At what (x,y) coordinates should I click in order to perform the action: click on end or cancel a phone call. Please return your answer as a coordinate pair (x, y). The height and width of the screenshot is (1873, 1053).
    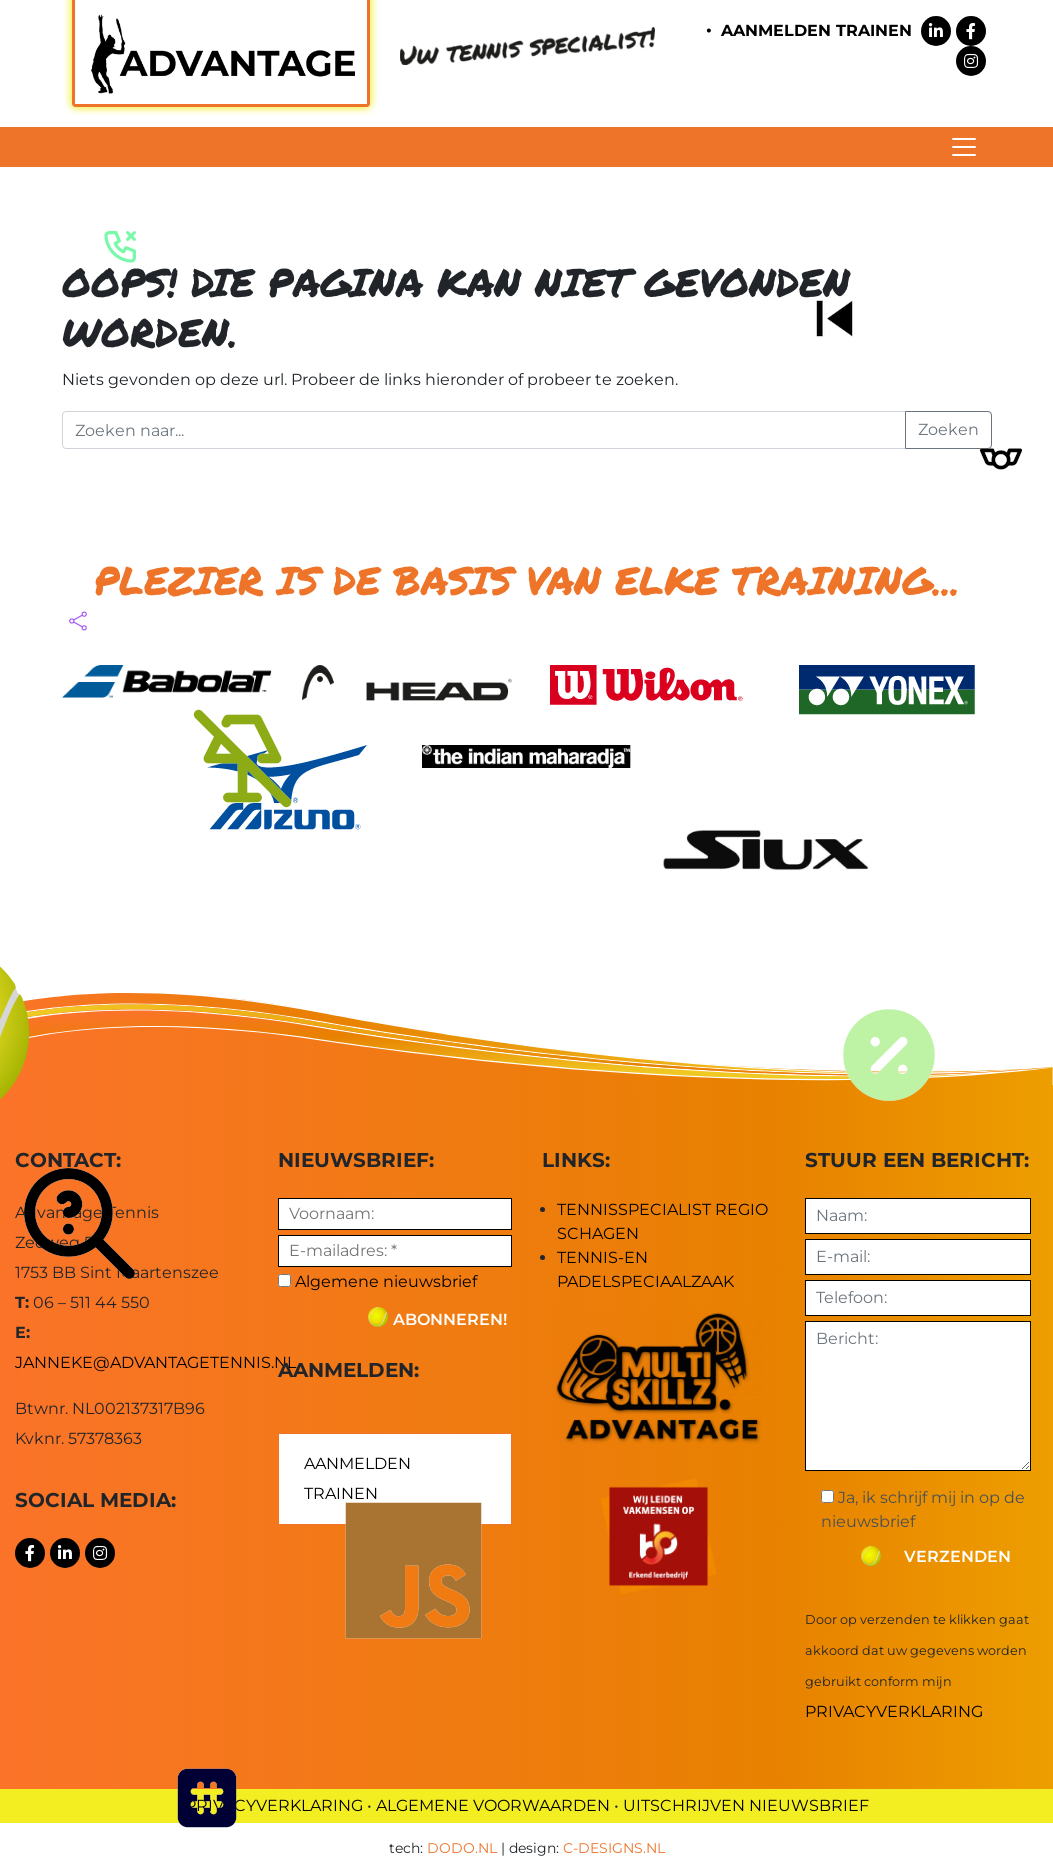
    Looking at the image, I should click on (121, 246).